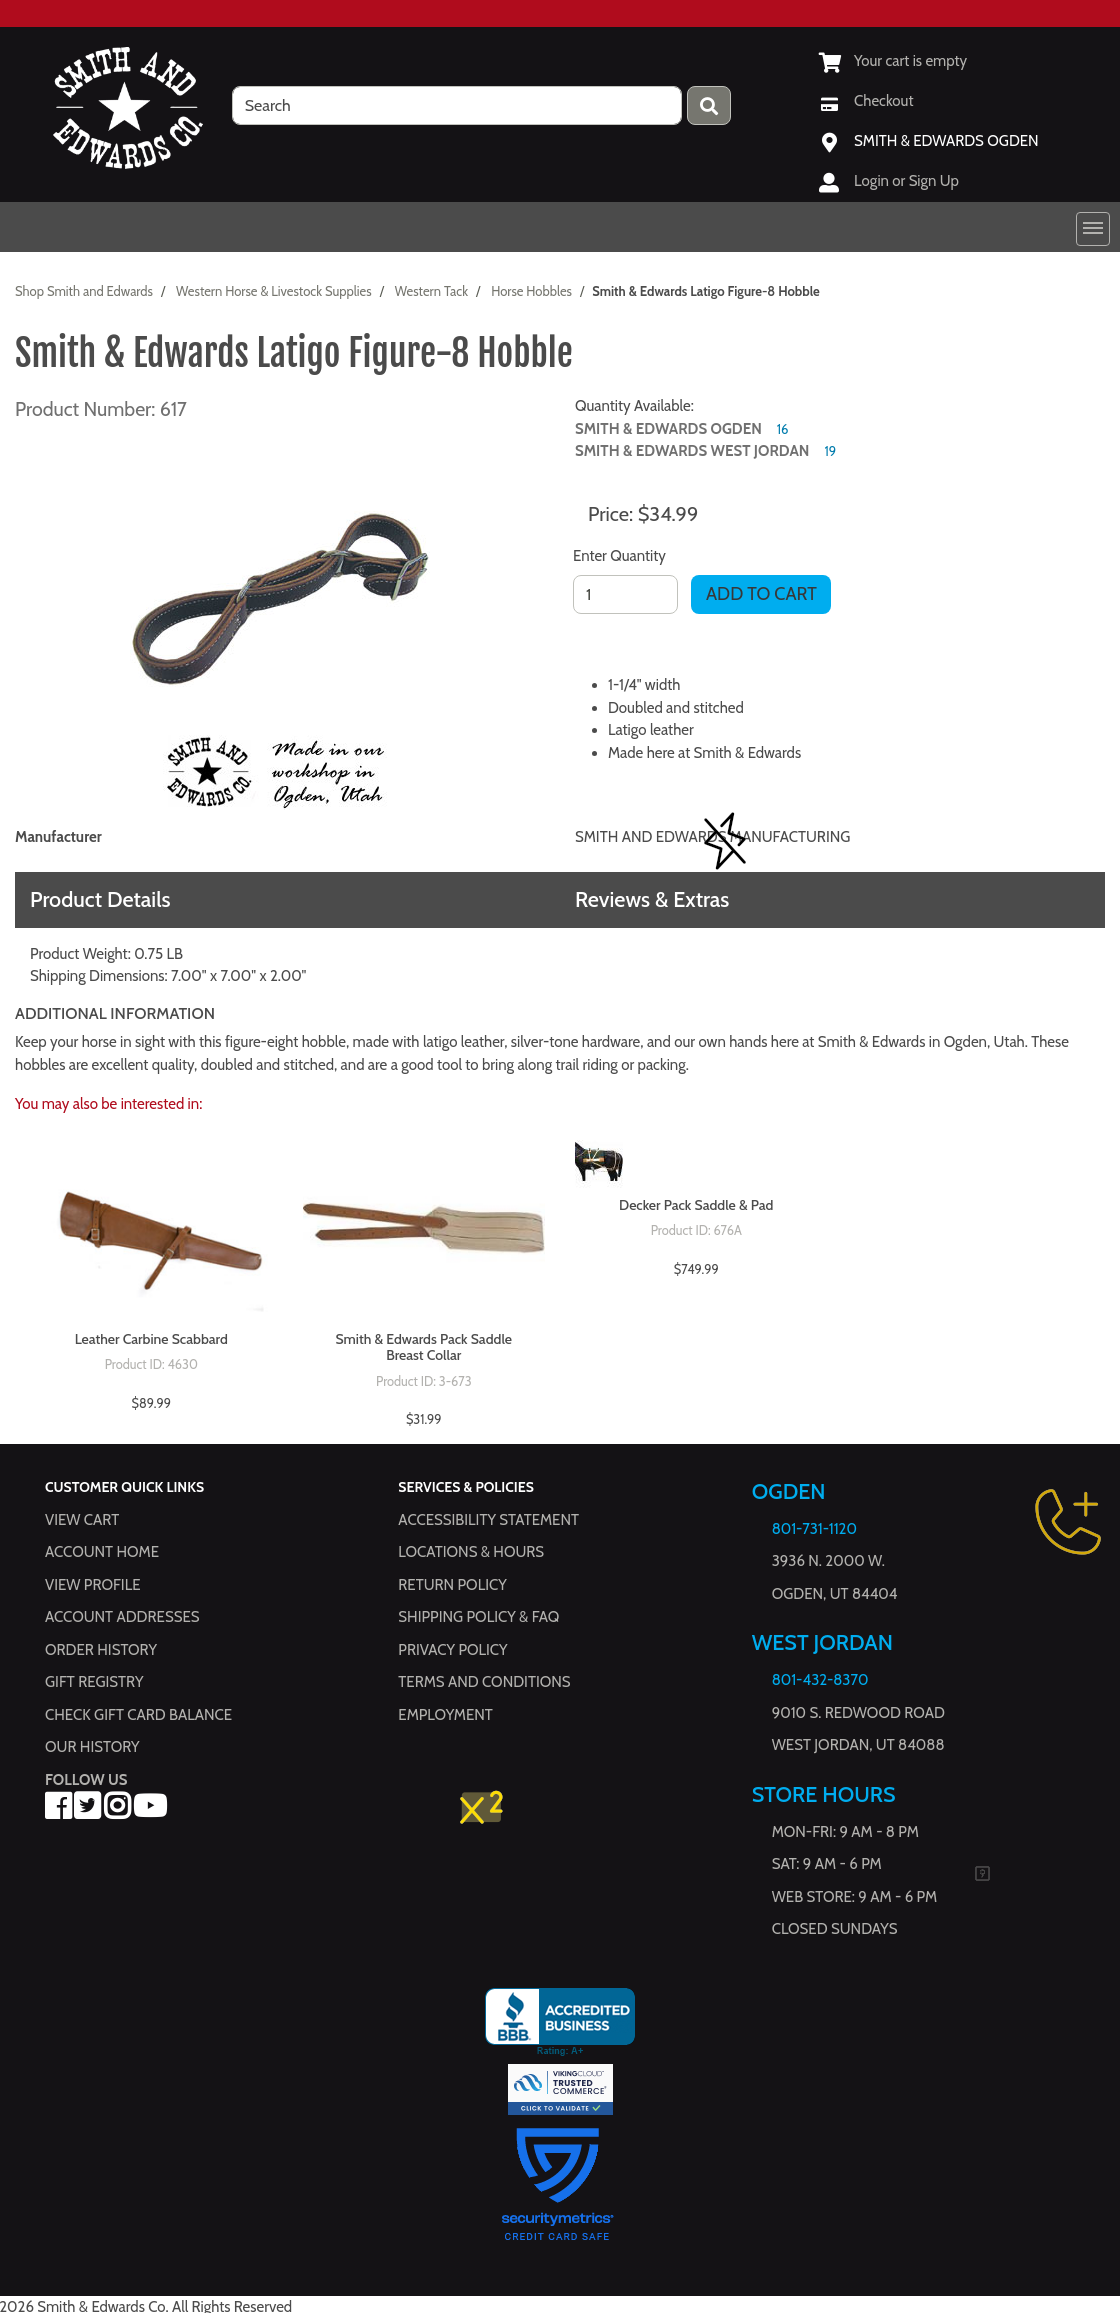 The image size is (1120, 2313). What do you see at coordinates (982, 1873) in the screenshot?
I see `select number nine from a numeric keypad` at bounding box center [982, 1873].